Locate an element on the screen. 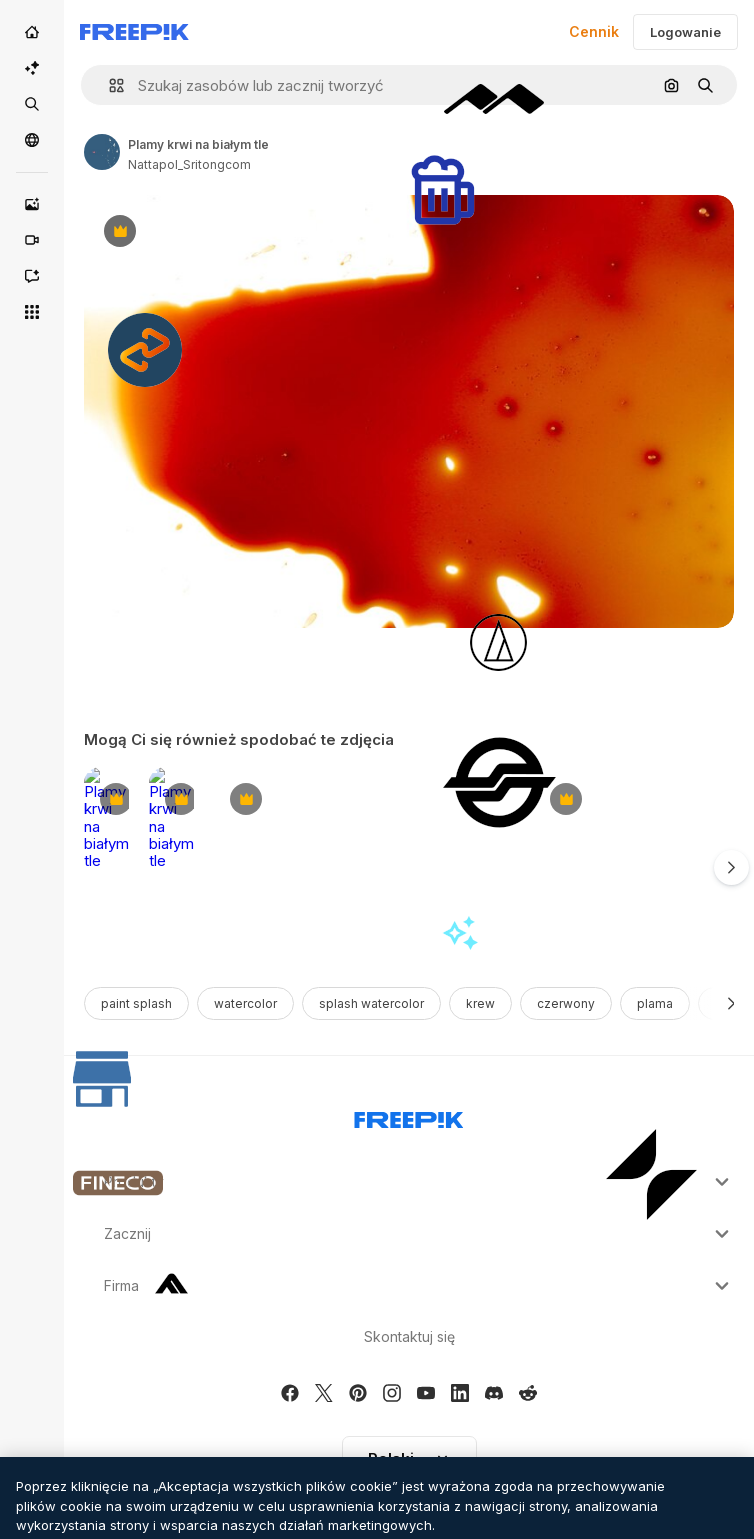 Image resolution: width=754 pixels, height=1539 pixels. launch THE FINALS game is located at coordinates (171, 1283).